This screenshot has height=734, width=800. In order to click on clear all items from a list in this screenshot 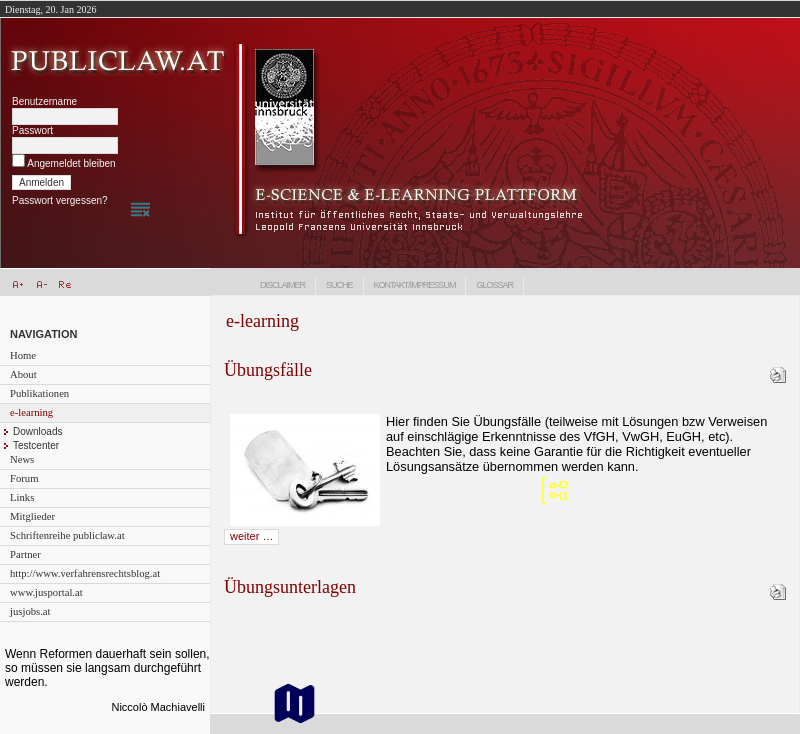, I will do `click(140, 209)`.